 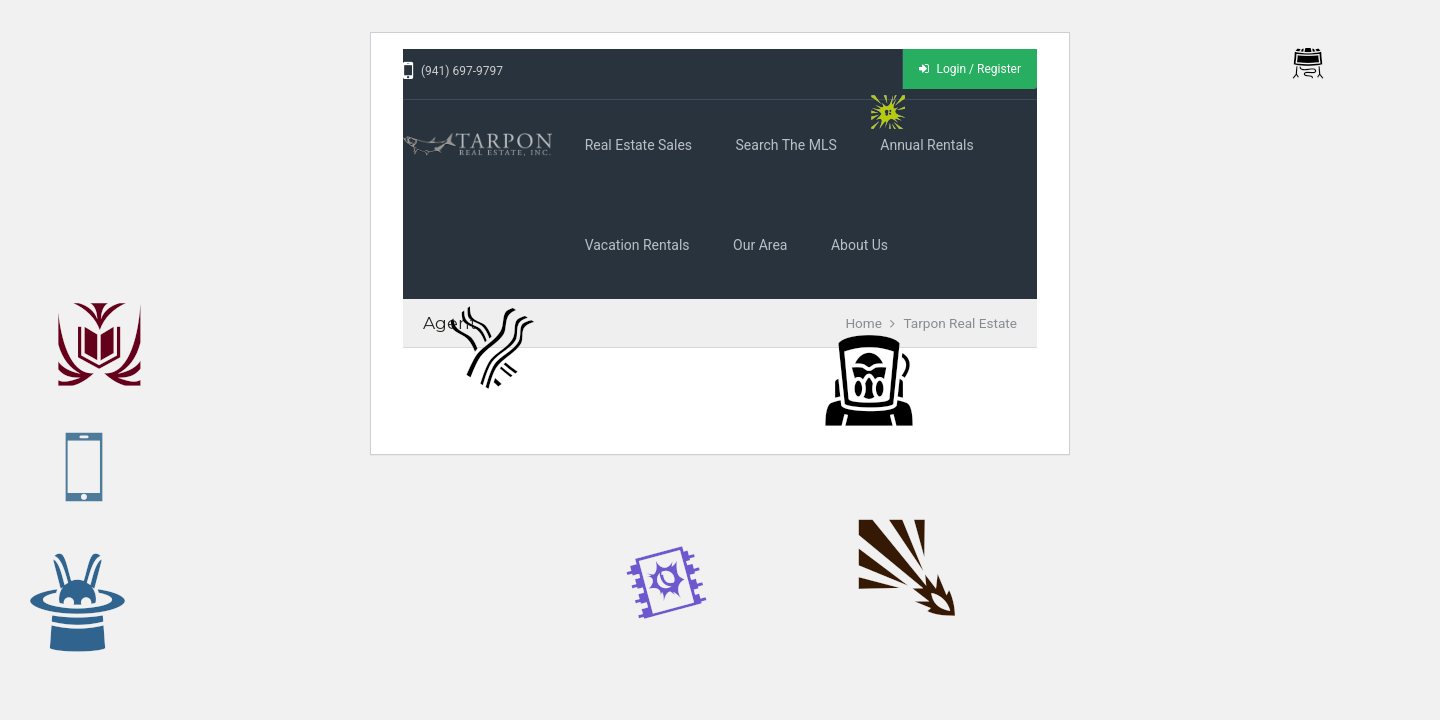 I want to click on incoming attack or threat warning, so click(x=907, y=568).